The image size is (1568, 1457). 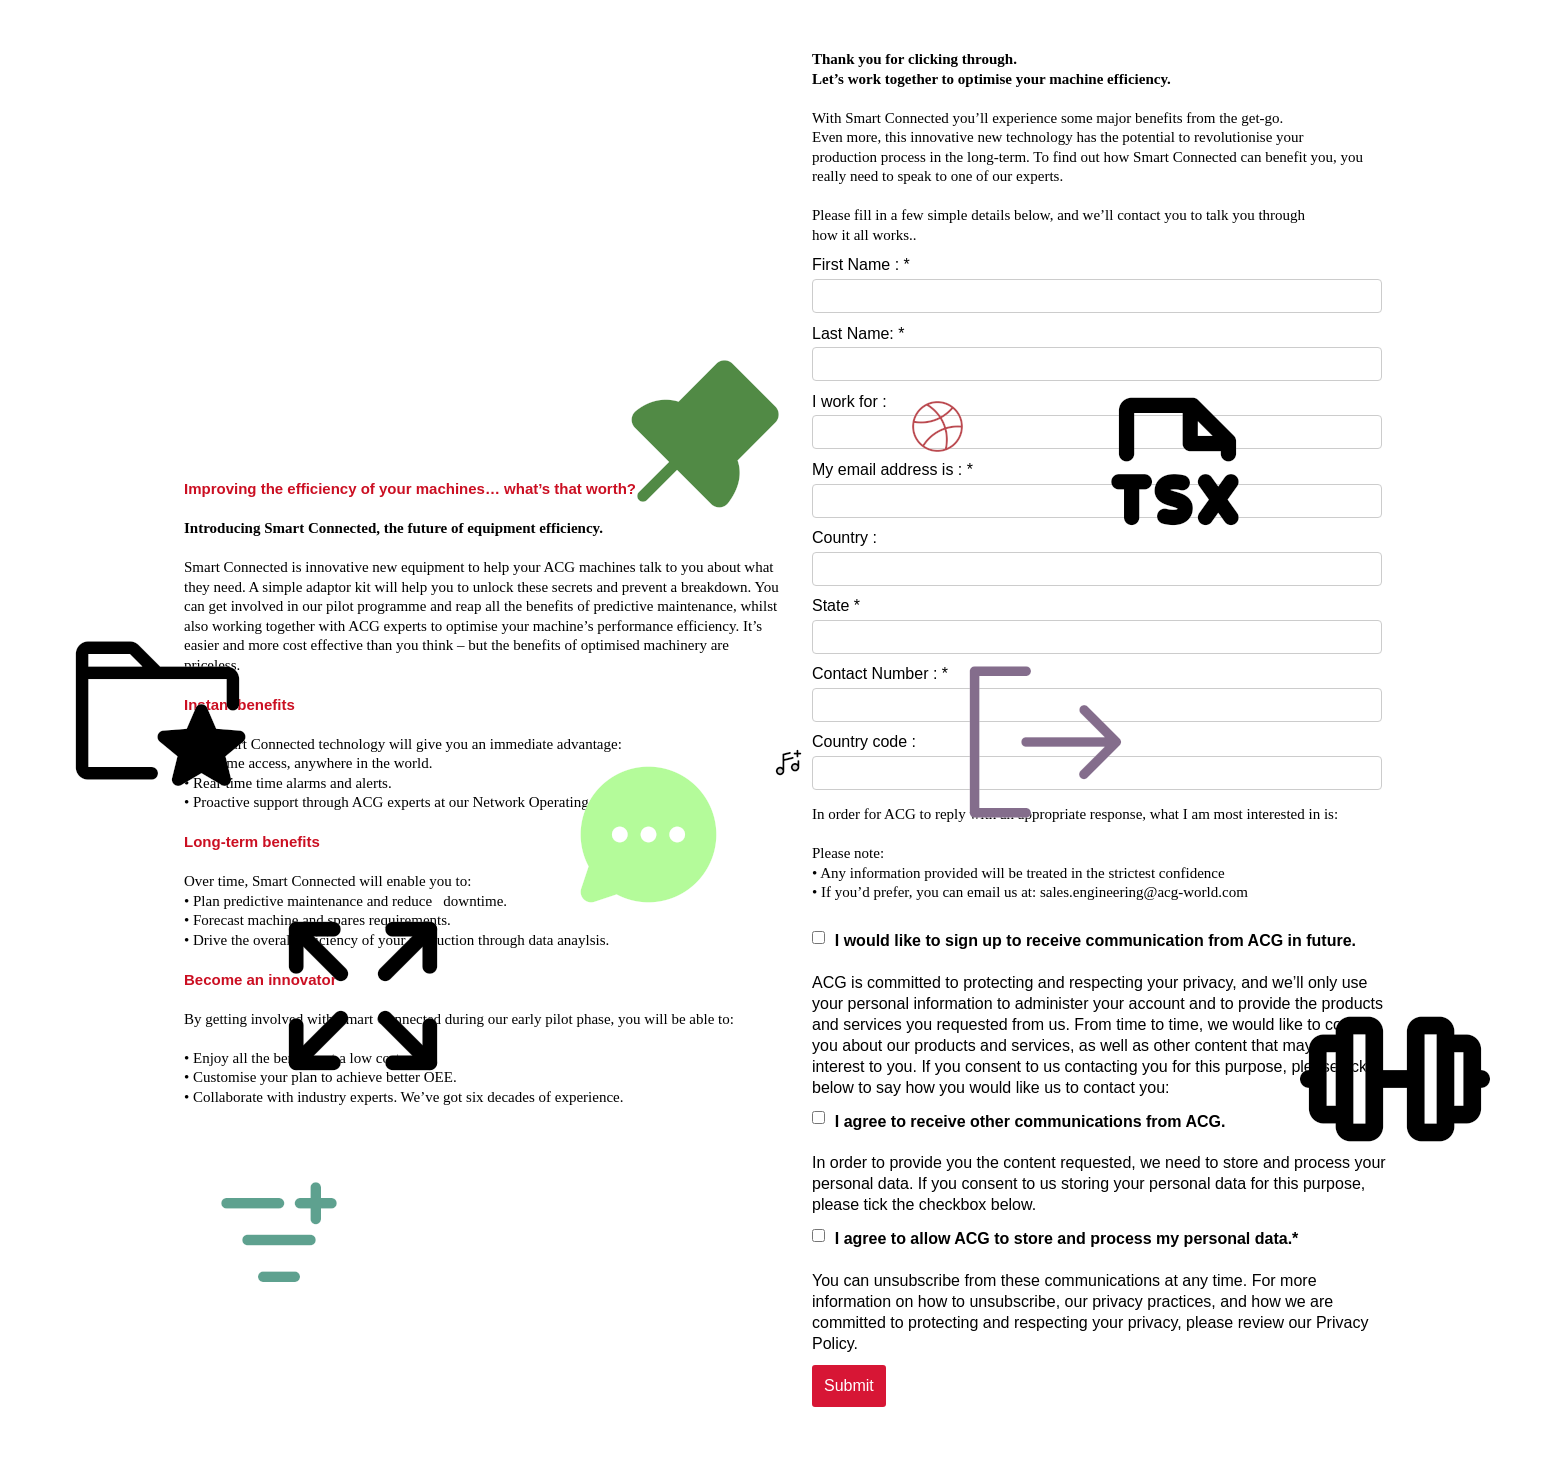 I want to click on pin an item to keep it visible, so click(x=699, y=439).